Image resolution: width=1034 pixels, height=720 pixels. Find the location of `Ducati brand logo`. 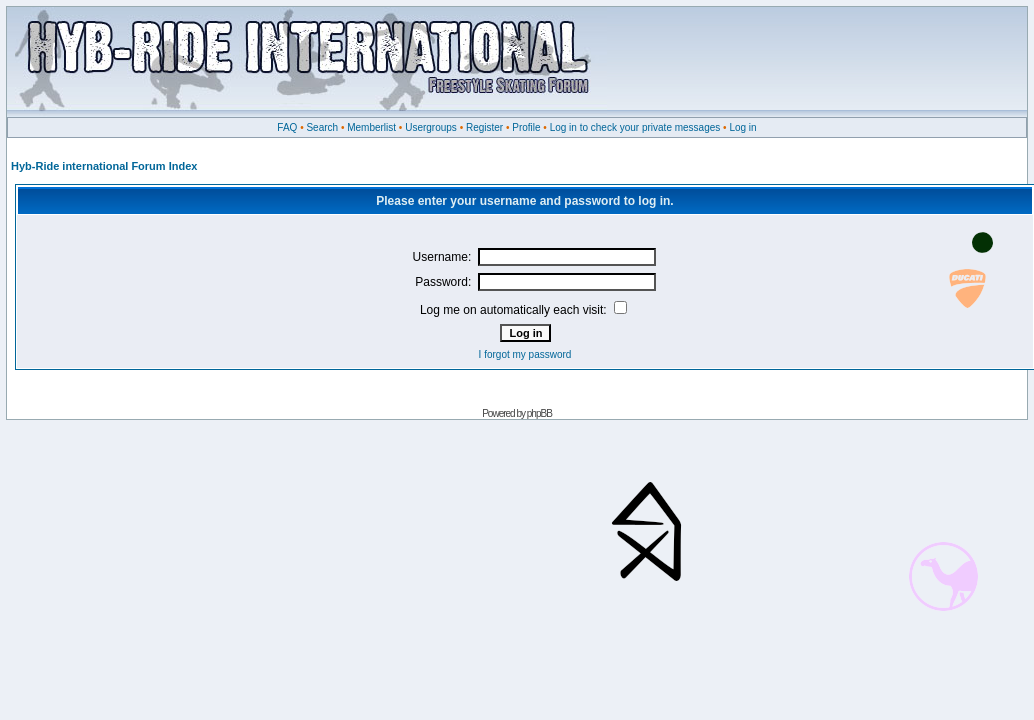

Ducati brand logo is located at coordinates (967, 288).